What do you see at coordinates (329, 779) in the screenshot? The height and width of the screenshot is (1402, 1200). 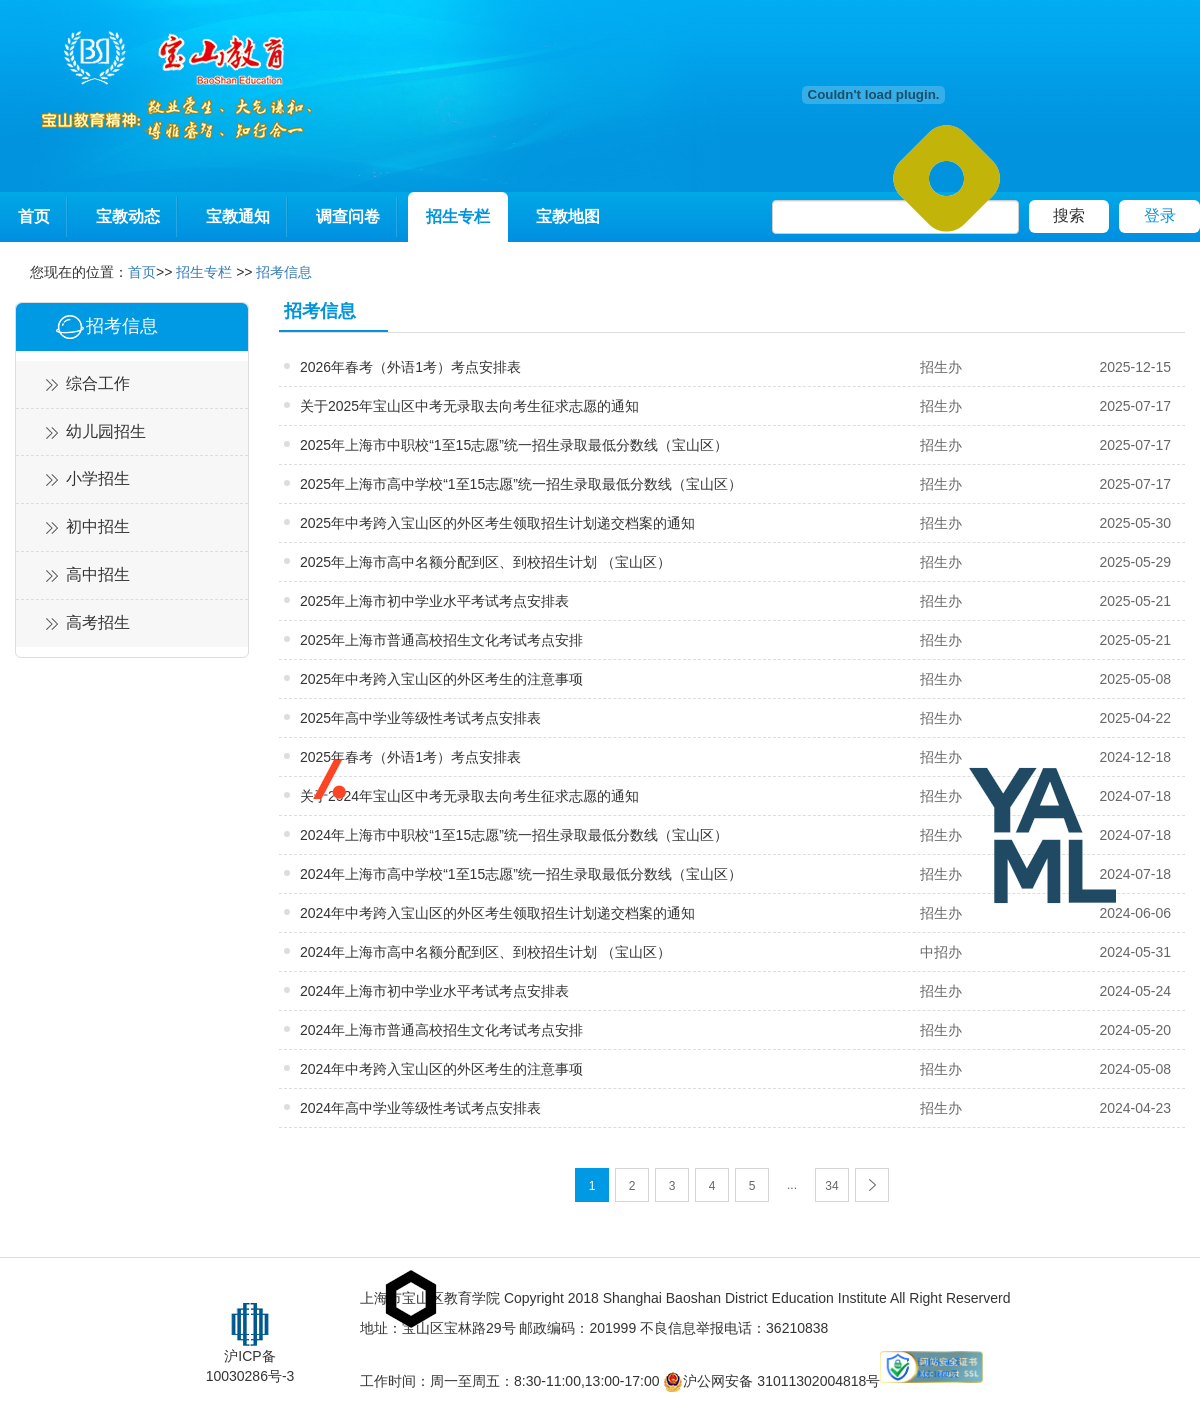 I see `visit slashdot news website` at bounding box center [329, 779].